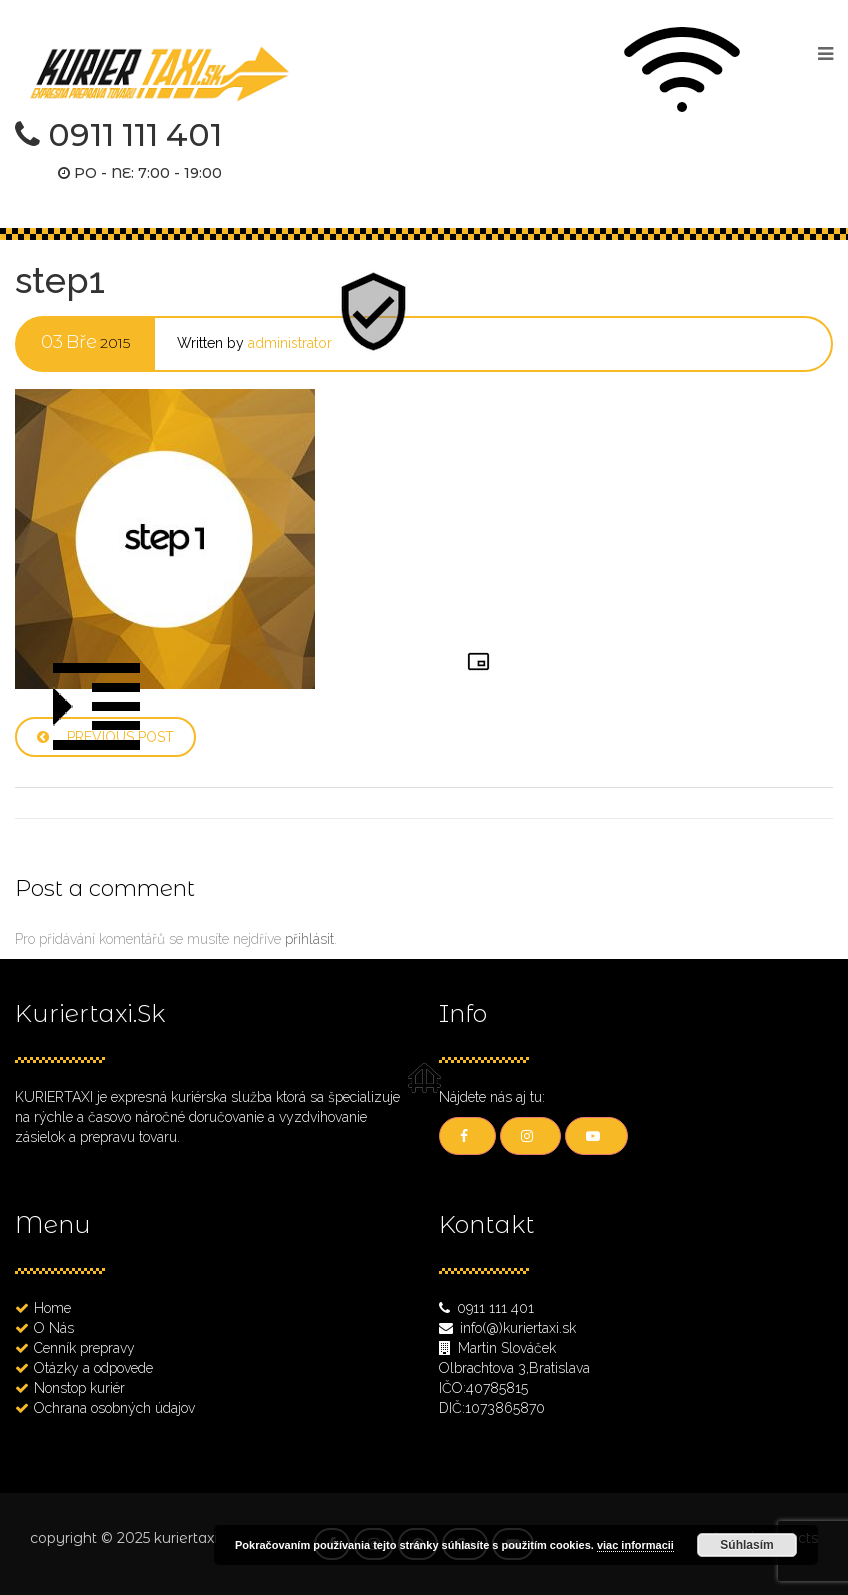 Image resolution: width=848 pixels, height=1595 pixels. Describe the element at coordinates (682, 67) in the screenshot. I see `view wireless network connection status` at that location.